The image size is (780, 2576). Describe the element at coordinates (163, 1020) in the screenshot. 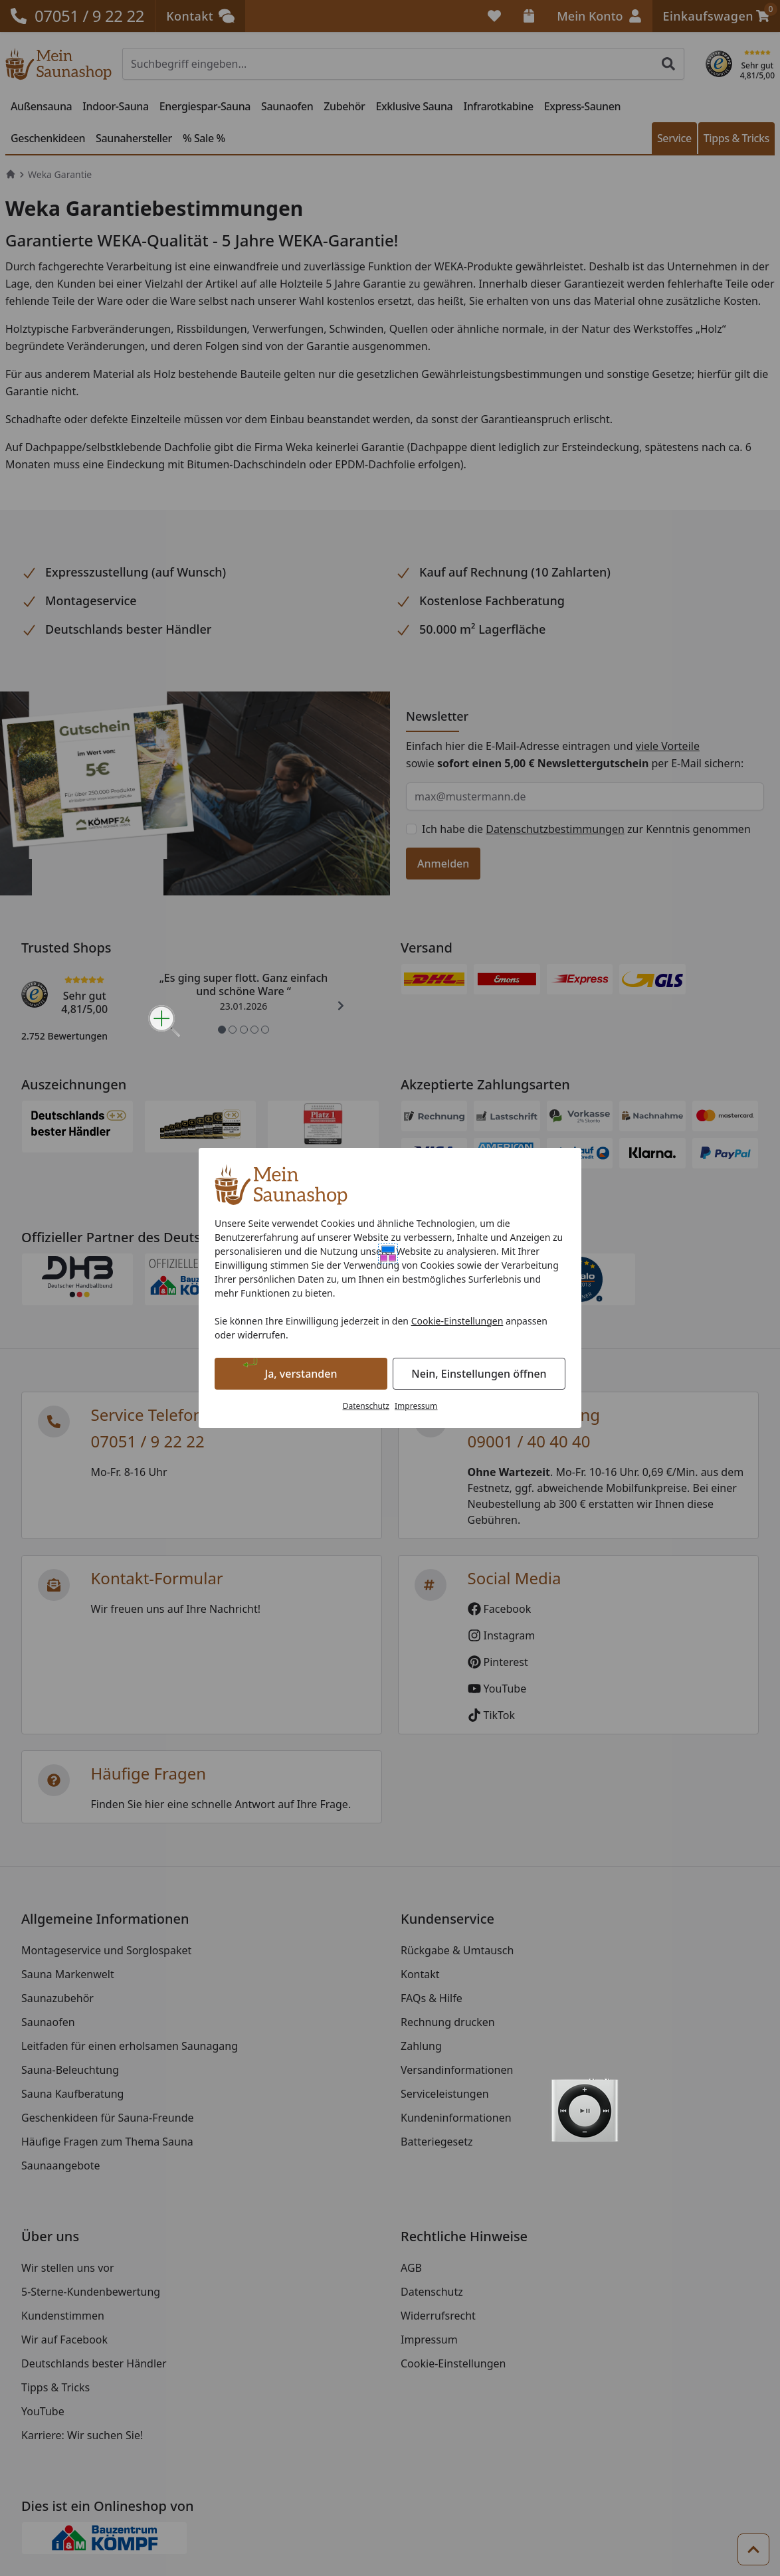

I see `zoom to fit content within the visible area` at that location.